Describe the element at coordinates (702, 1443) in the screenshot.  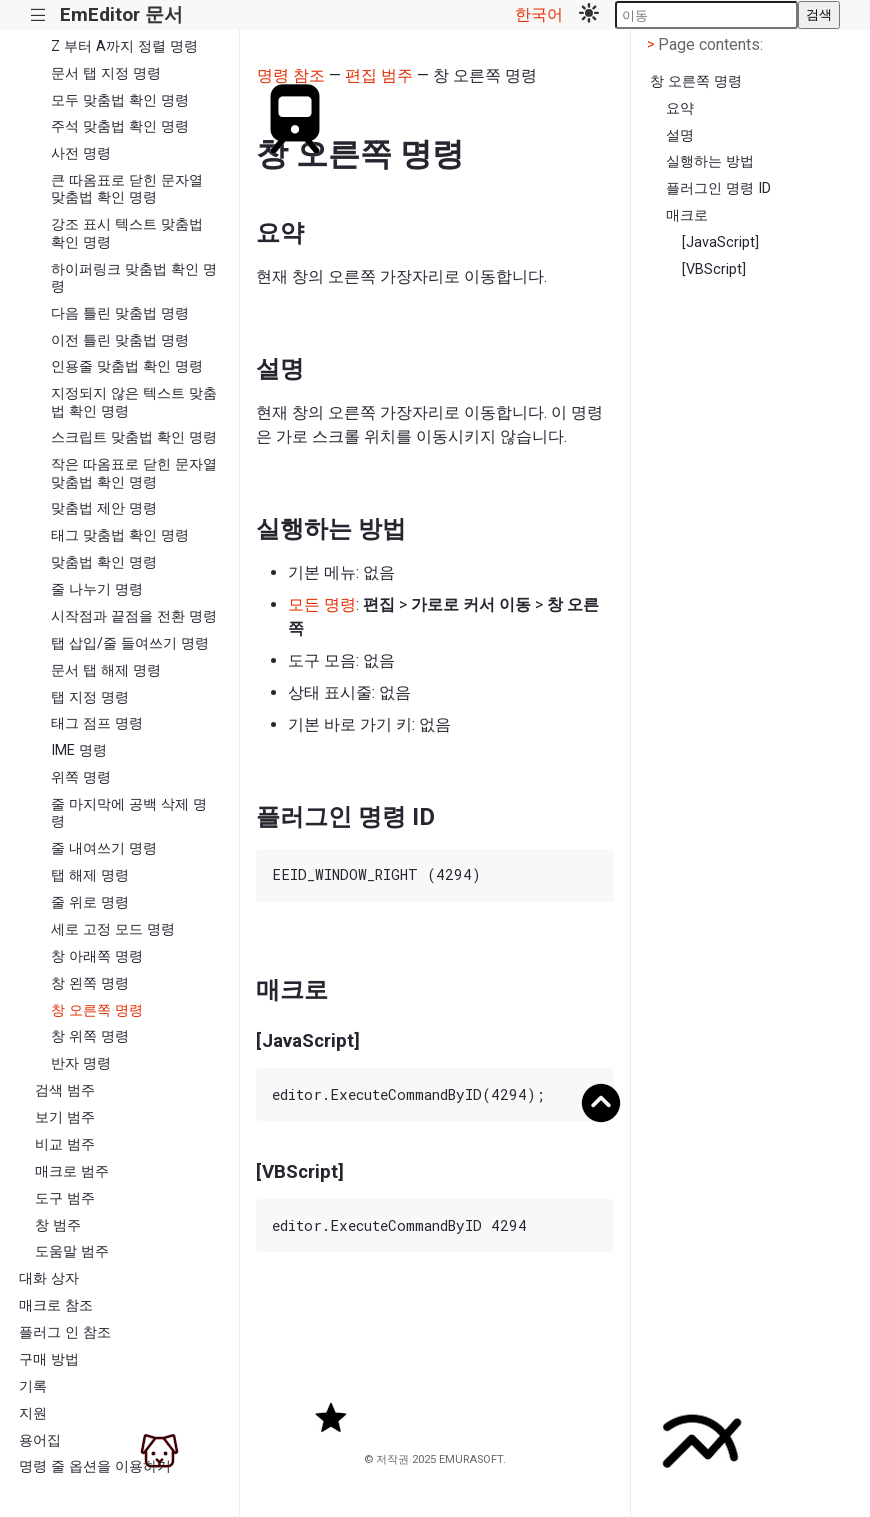
I see `view multi-line chart or graph data` at that location.